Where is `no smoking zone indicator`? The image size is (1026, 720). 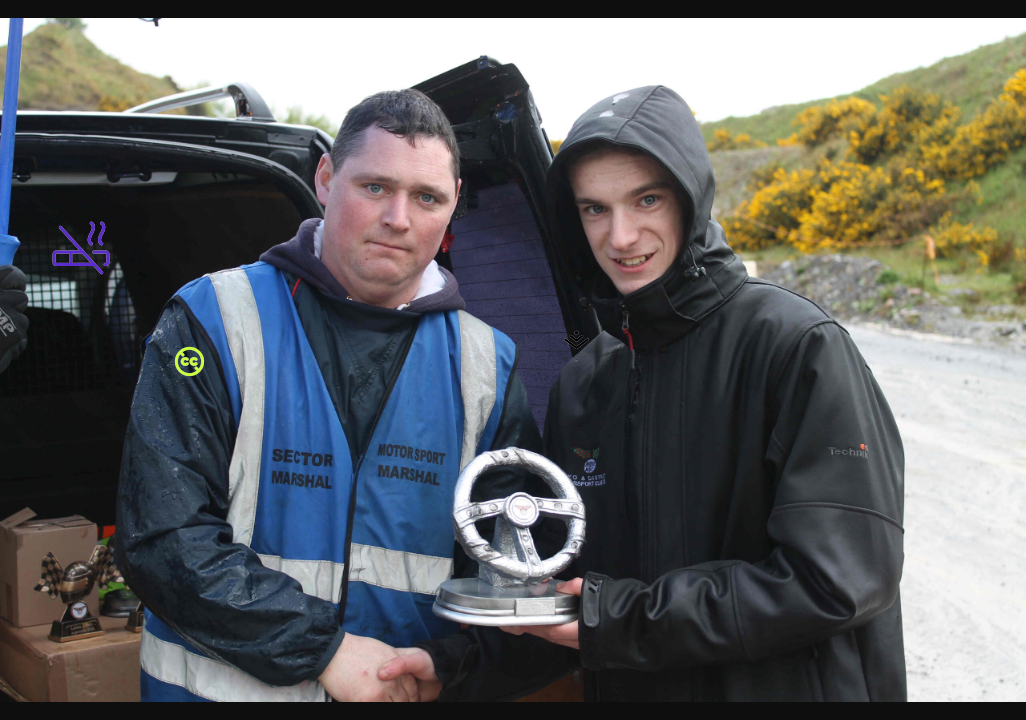 no smoking zone indicator is located at coordinates (81, 250).